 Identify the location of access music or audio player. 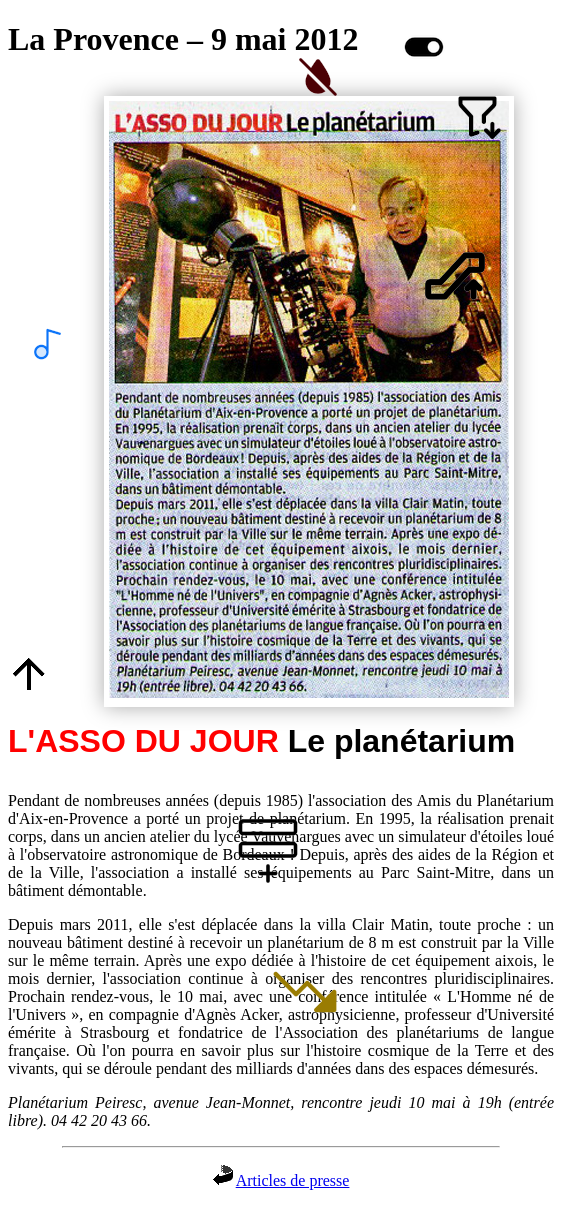
(47, 343).